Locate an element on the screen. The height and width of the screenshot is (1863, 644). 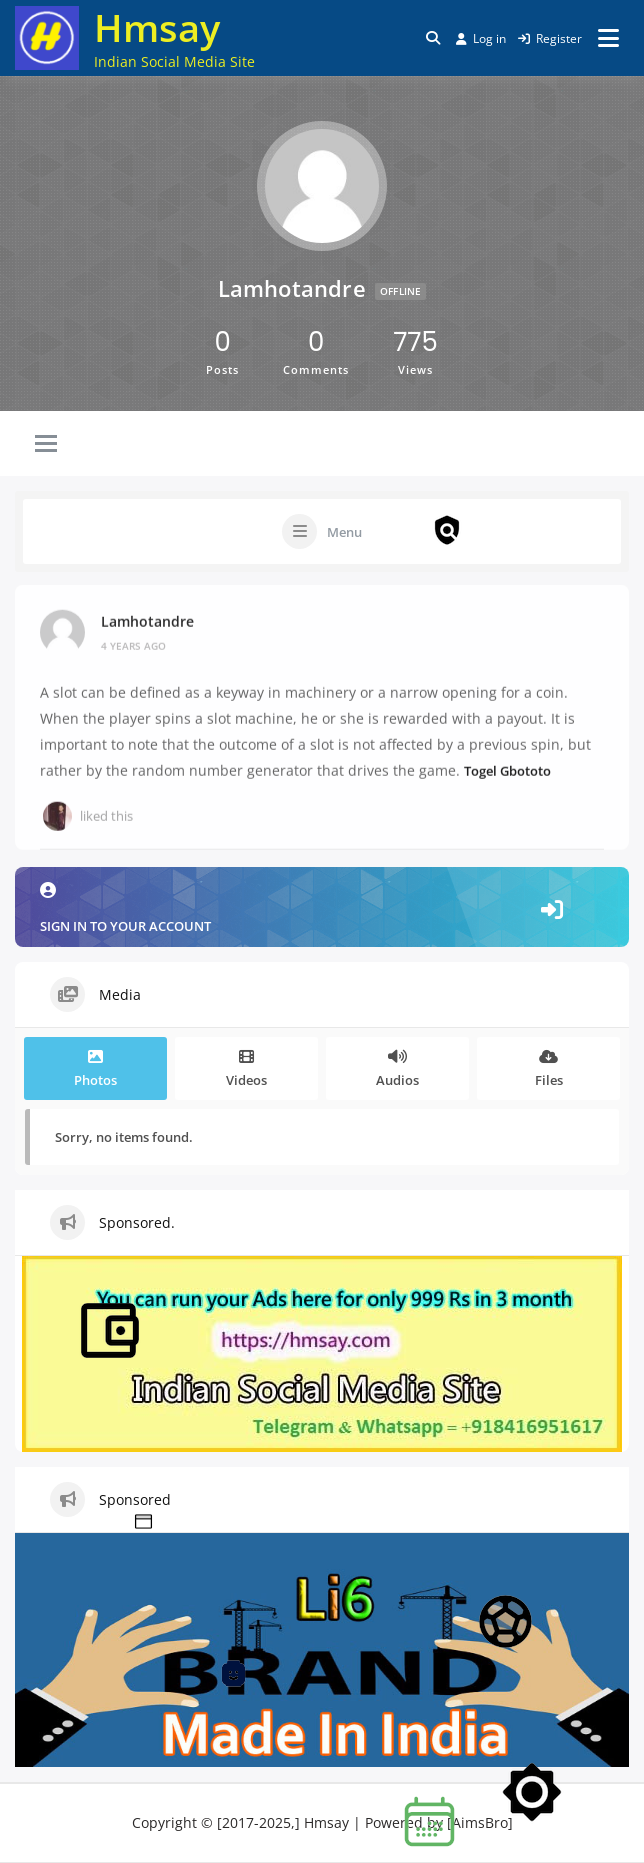
view calendar with scheduled events is located at coordinates (429, 1821).